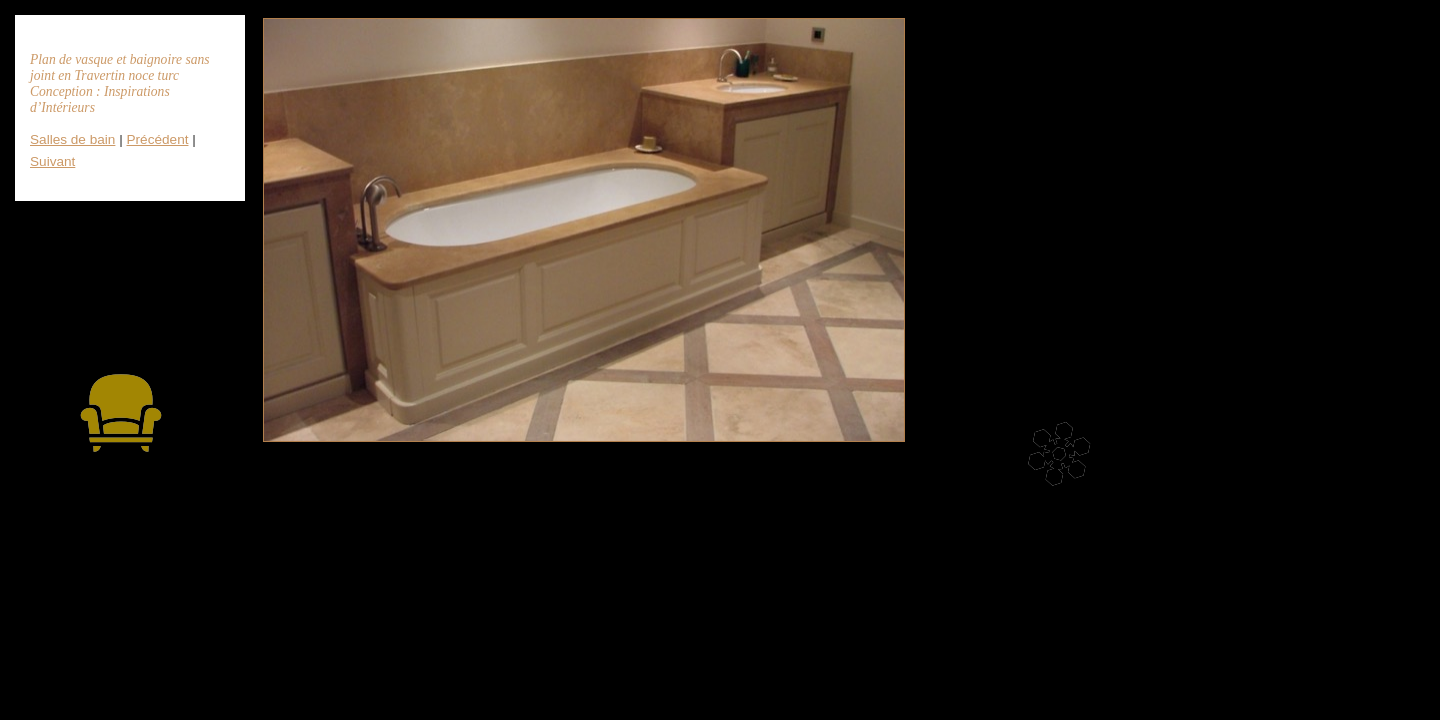 The image size is (1440, 720). What do you see at coordinates (1059, 454) in the screenshot?
I see `activate cooling or air conditioning mode` at bounding box center [1059, 454].